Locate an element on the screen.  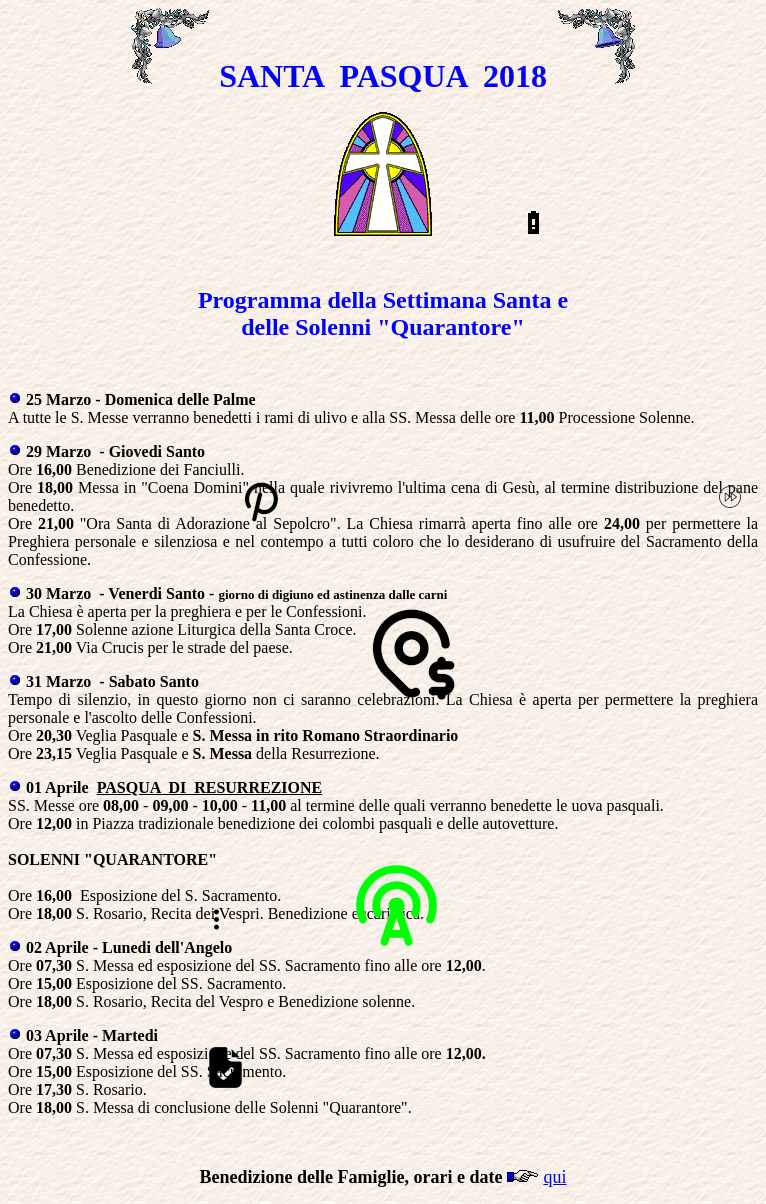
access broadcast or transmission settings is located at coordinates (396, 905).